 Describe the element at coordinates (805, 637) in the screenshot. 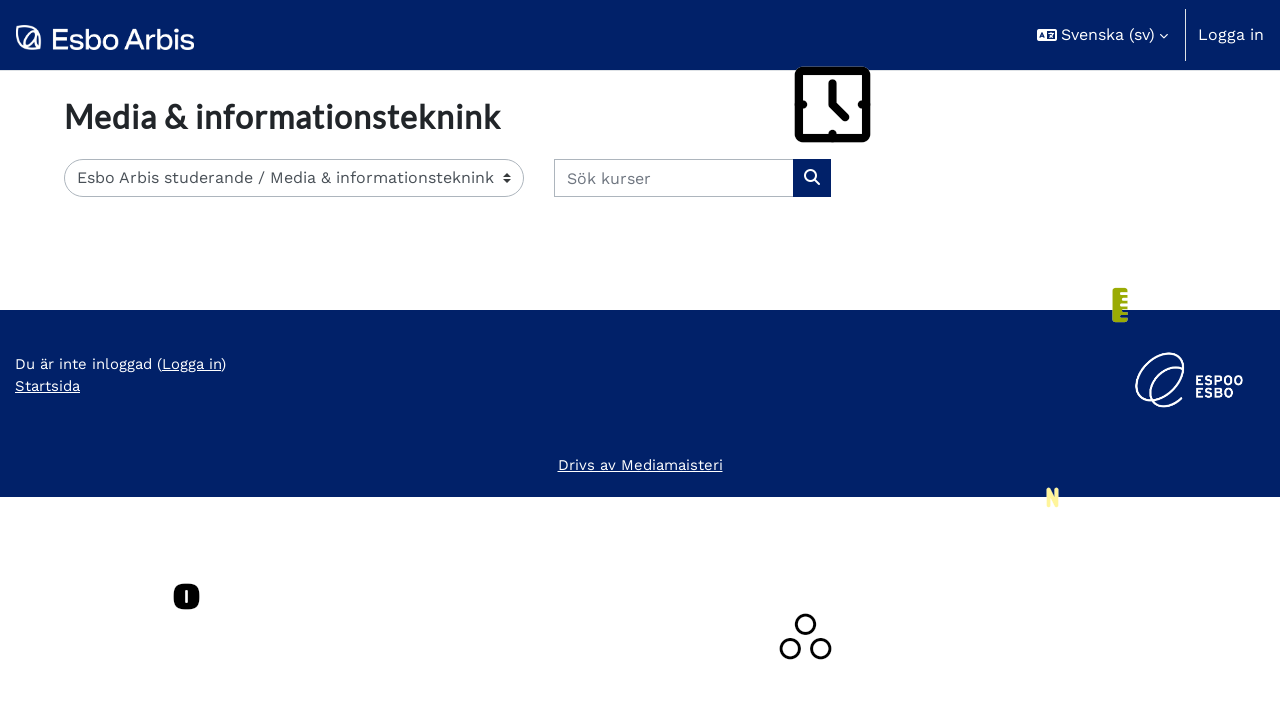

I see `group or cluster related items` at that location.